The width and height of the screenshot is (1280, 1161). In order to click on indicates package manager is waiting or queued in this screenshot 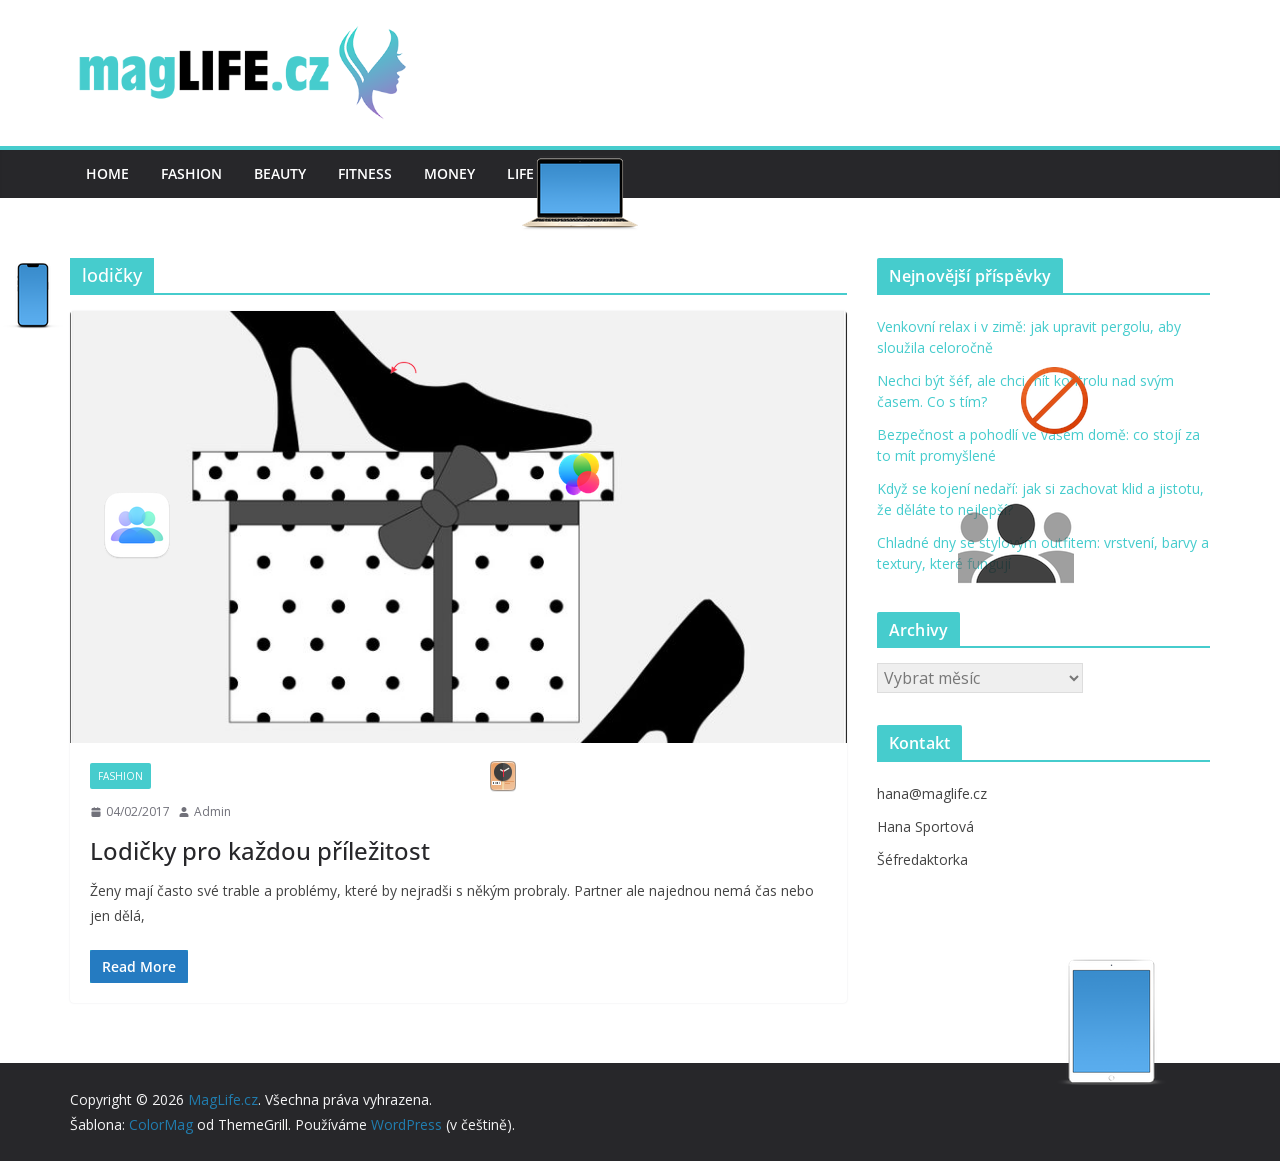, I will do `click(503, 776)`.